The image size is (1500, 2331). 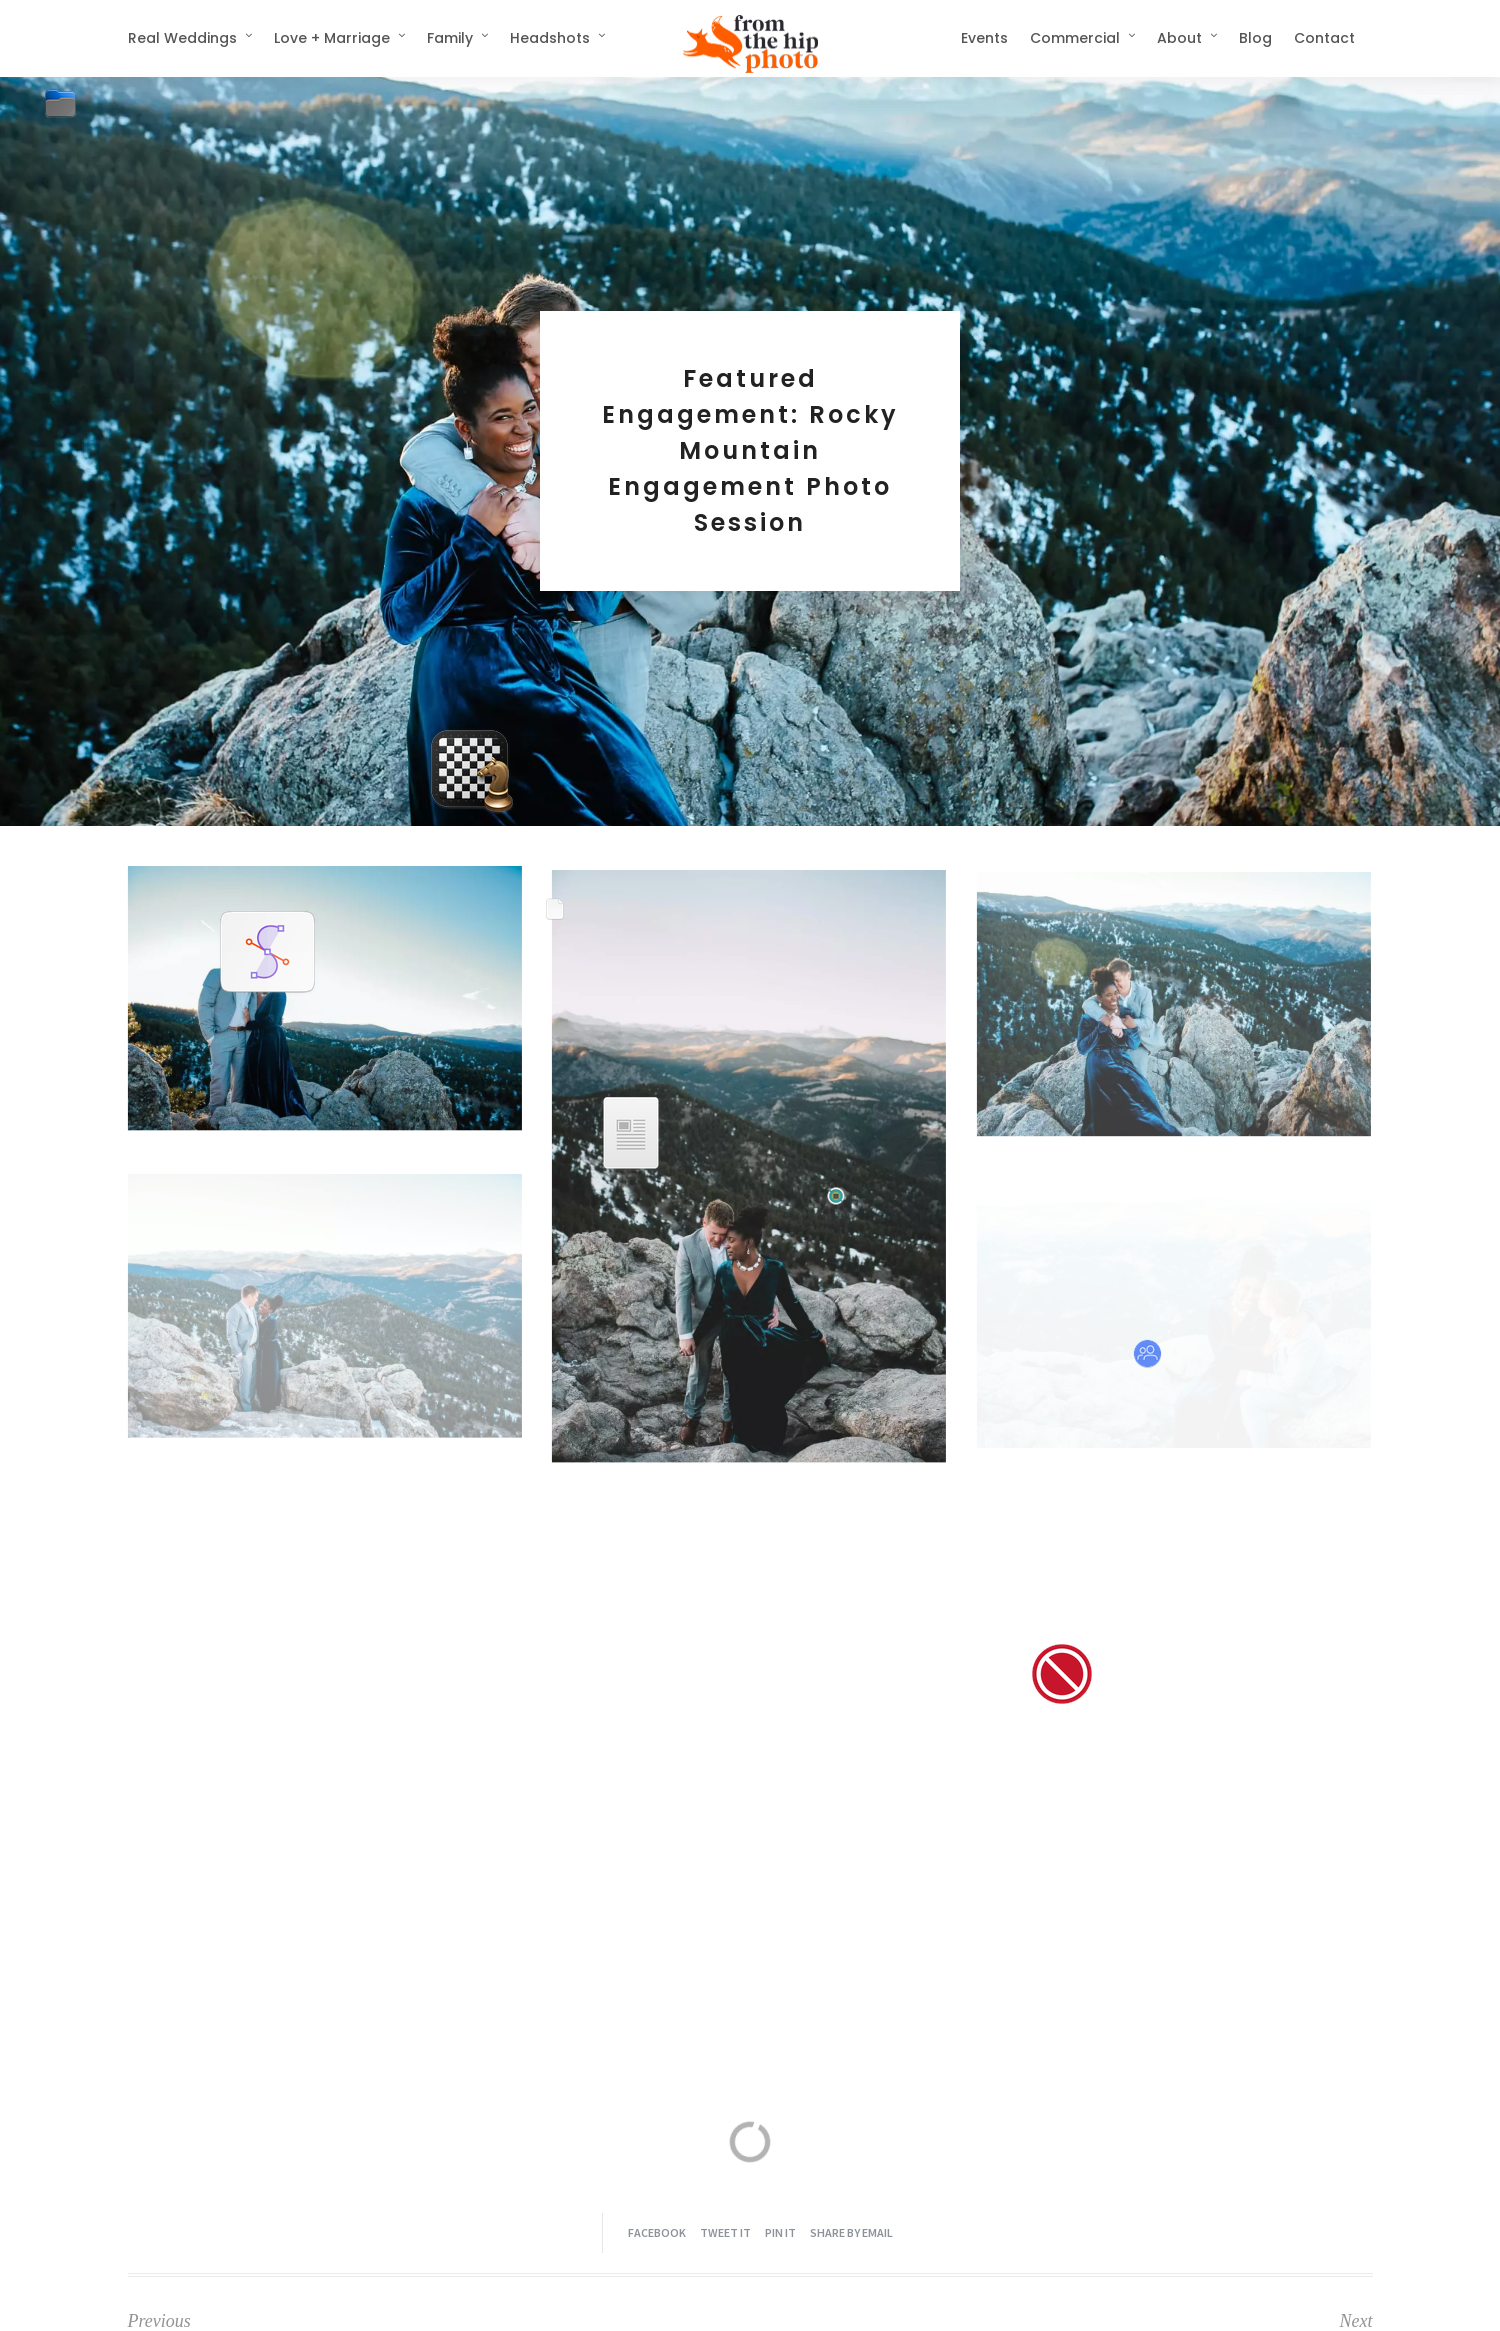 What do you see at coordinates (1062, 1674) in the screenshot?
I see `delete selected email message` at bounding box center [1062, 1674].